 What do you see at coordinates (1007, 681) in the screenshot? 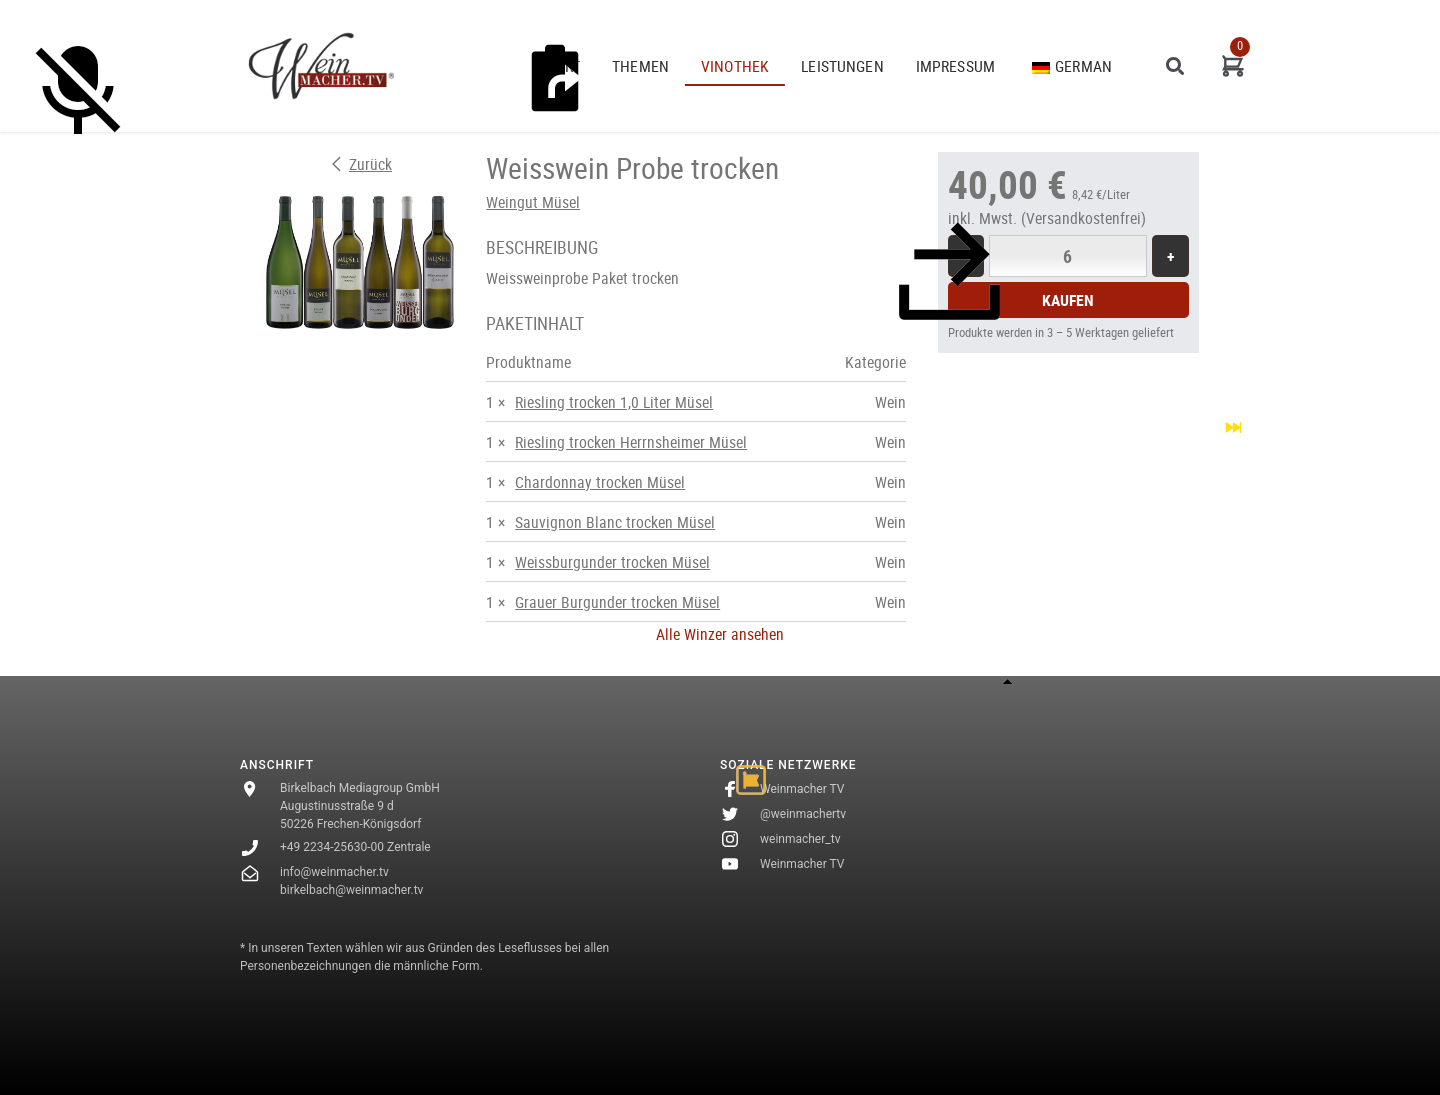
I see `expand or show more content above` at bounding box center [1007, 681].